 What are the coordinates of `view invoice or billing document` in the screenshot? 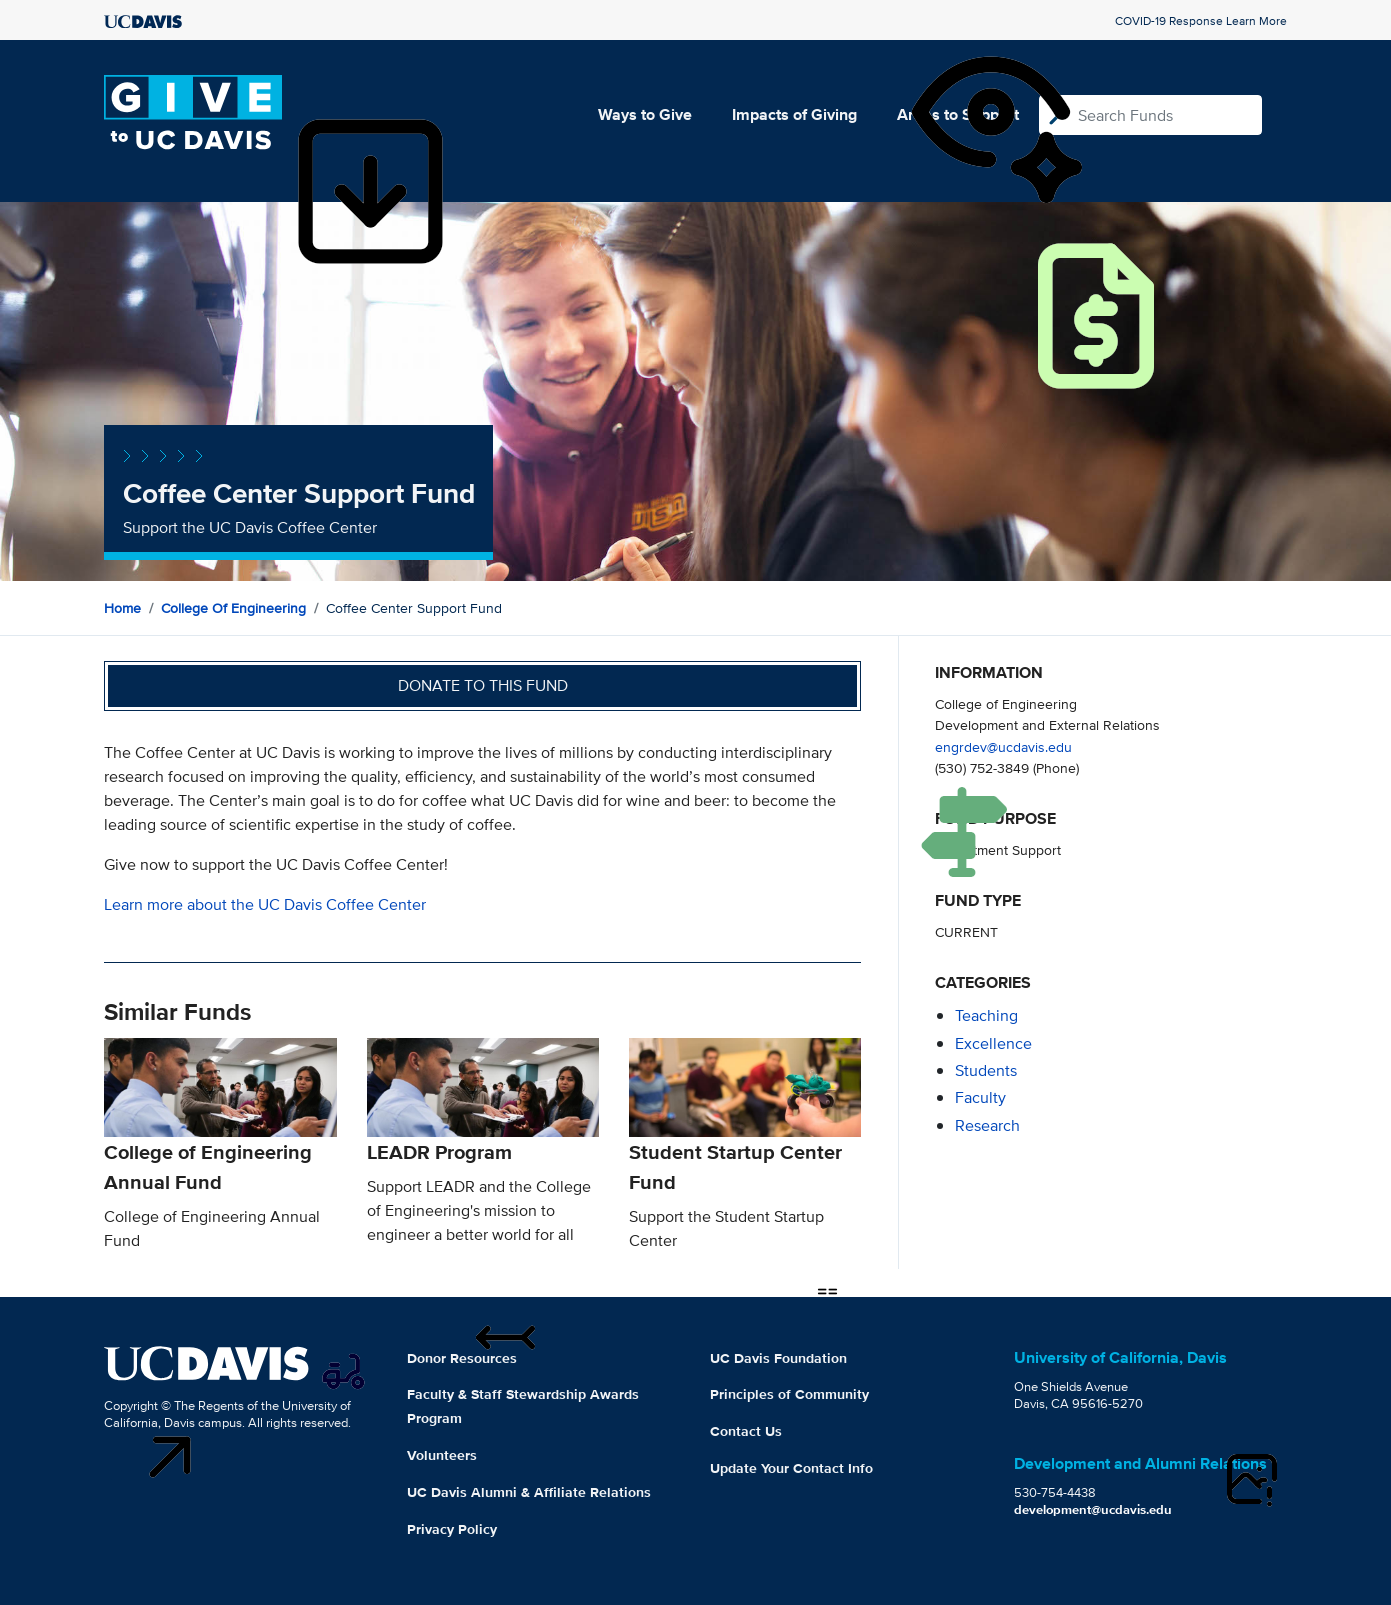 It's located at (1096, 316).